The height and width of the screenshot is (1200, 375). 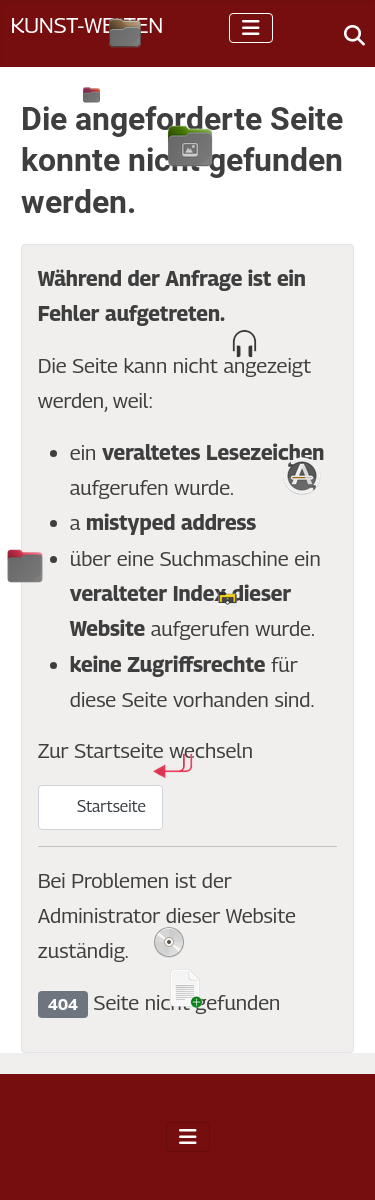 I want to click on open the audio player app, so click(x=244, y=343).